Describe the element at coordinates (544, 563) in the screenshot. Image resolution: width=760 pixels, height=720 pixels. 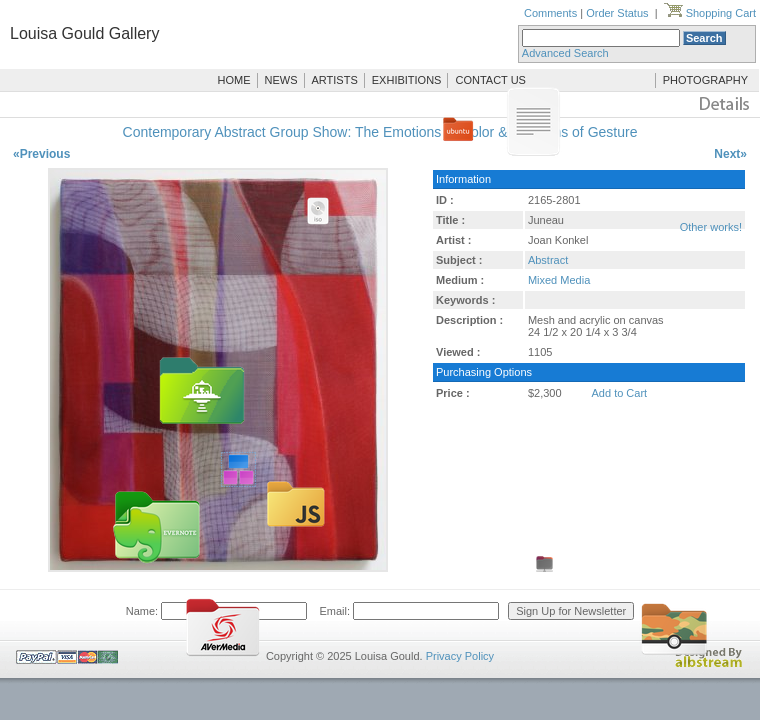
I see `access a remote or network folder` at that location.